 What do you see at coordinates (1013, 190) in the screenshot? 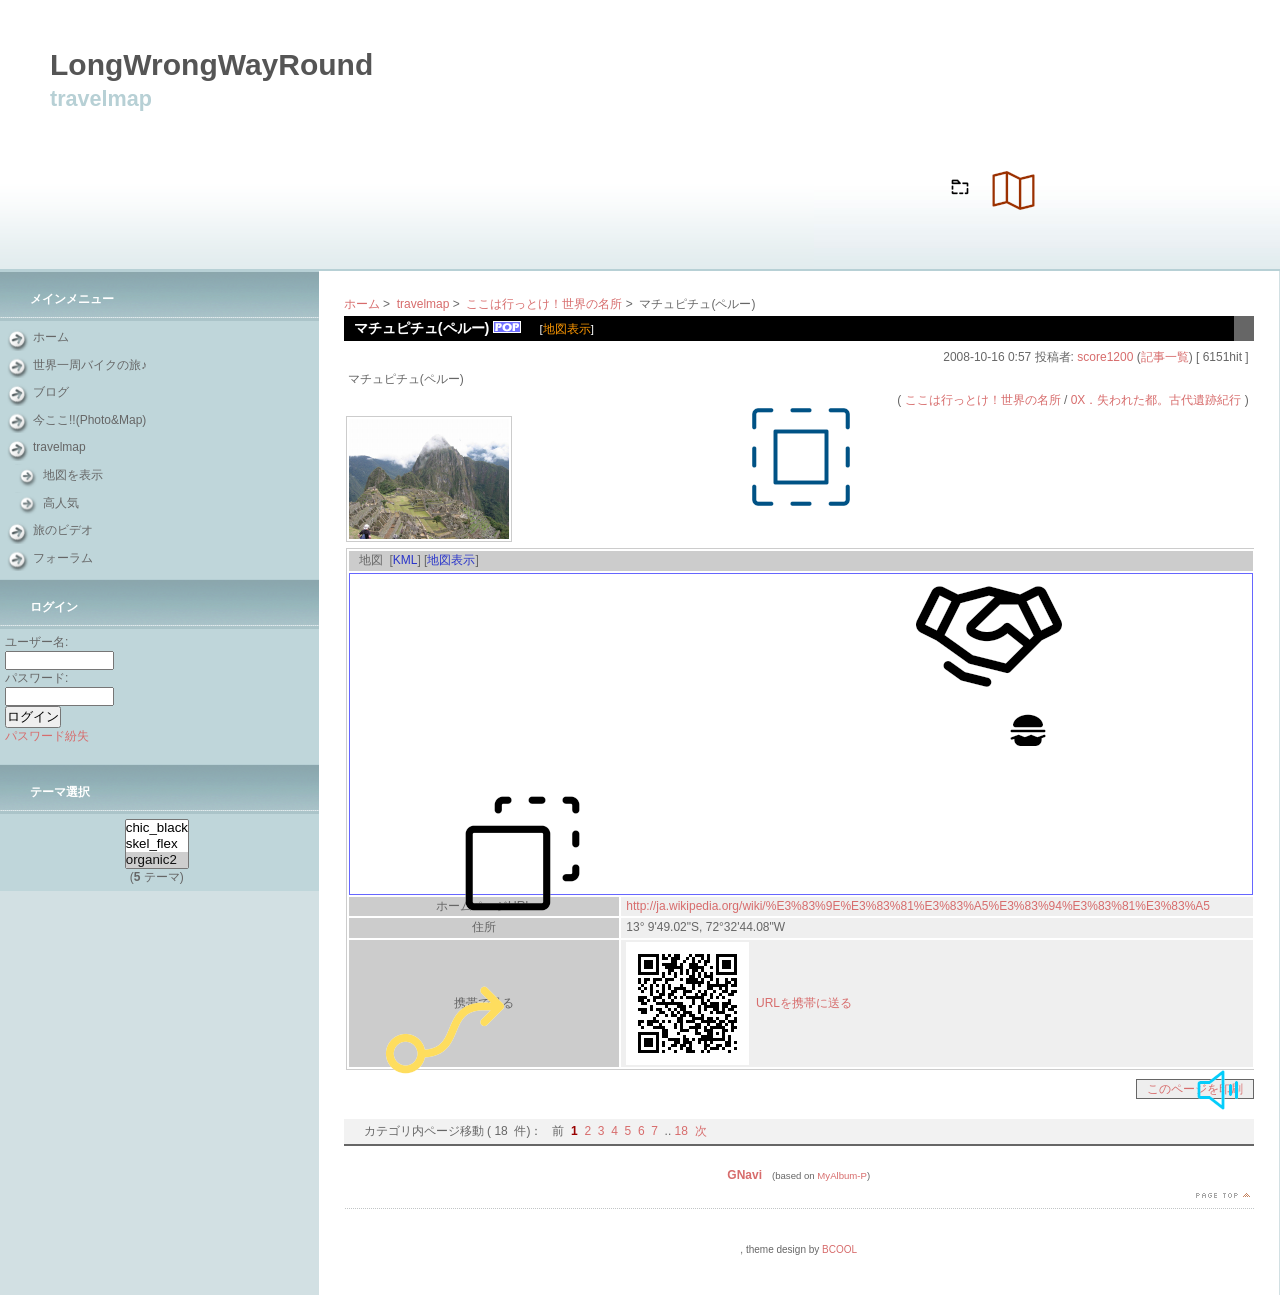
I see `view map or navigation` at bounding box center [1013, 190].